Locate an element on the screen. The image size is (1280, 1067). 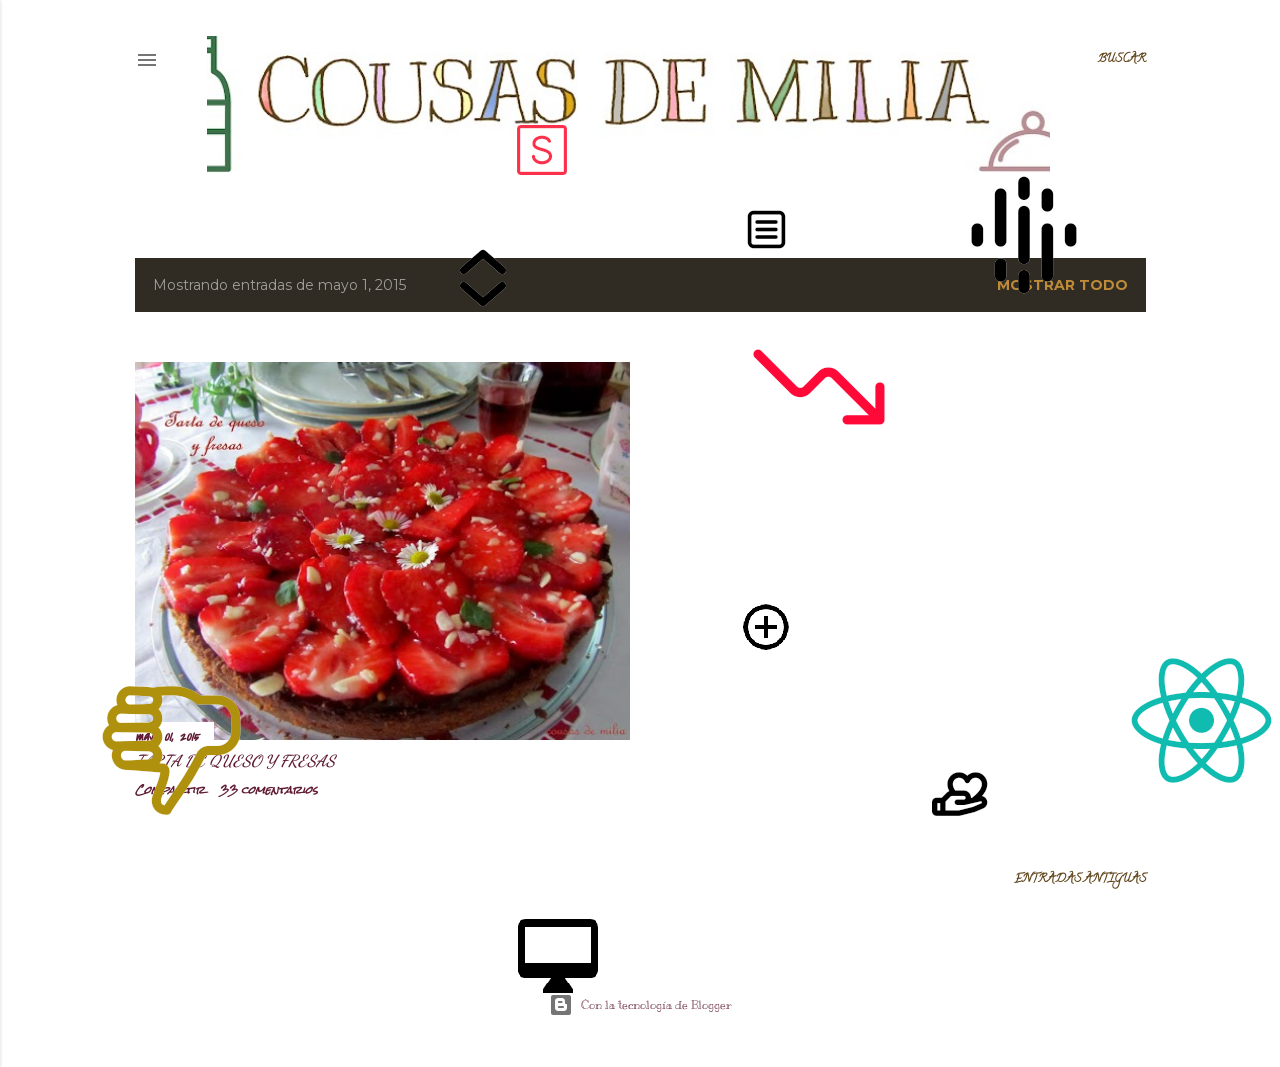
open Google Podcasts is located at coordinates (1024, 235).